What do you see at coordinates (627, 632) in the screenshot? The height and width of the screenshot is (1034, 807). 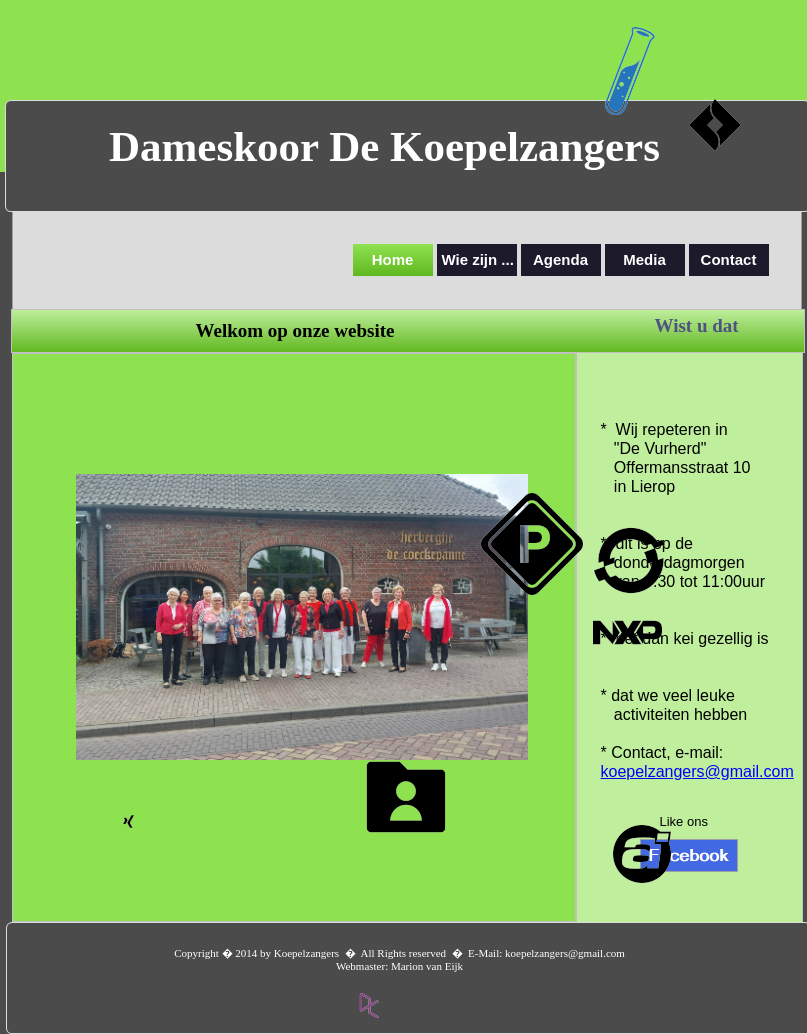 I see `NXP Semiconductors company logo` at bounding box center [627, 632].